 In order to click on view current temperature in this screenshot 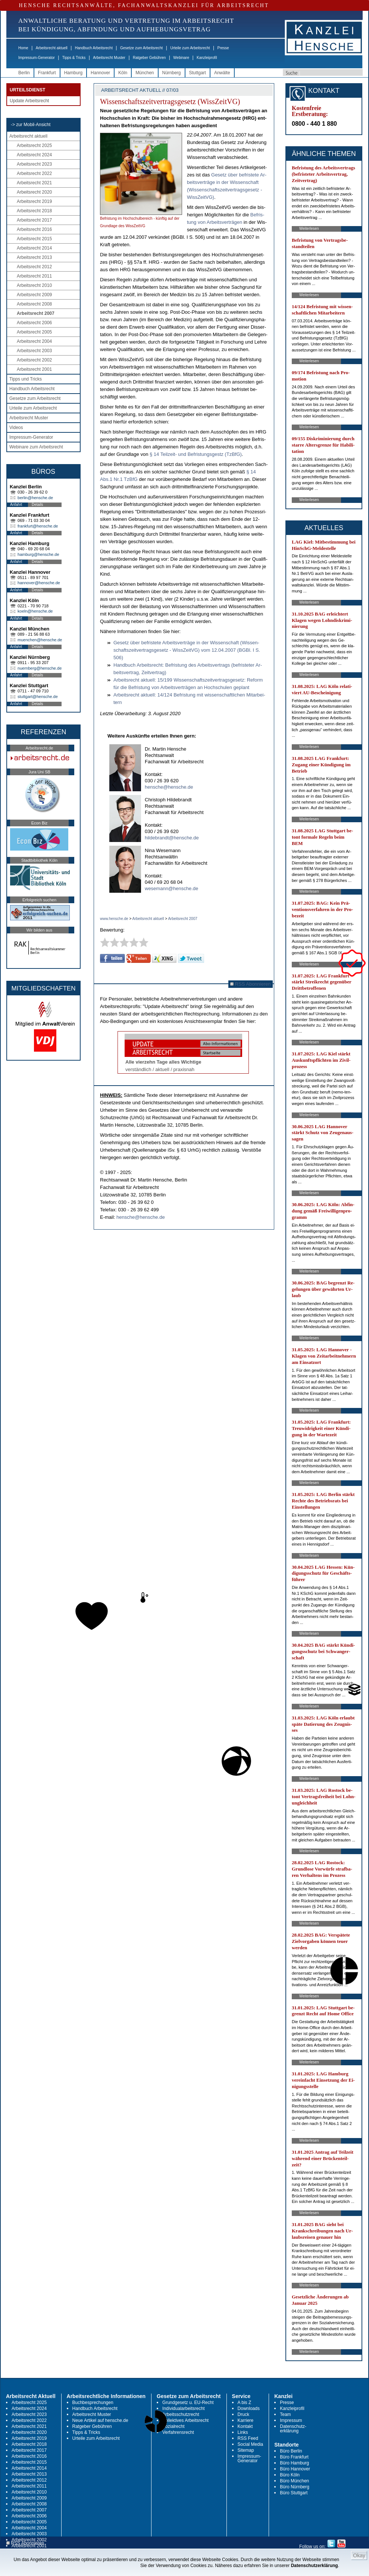, I will do `click(143, 1597)`.